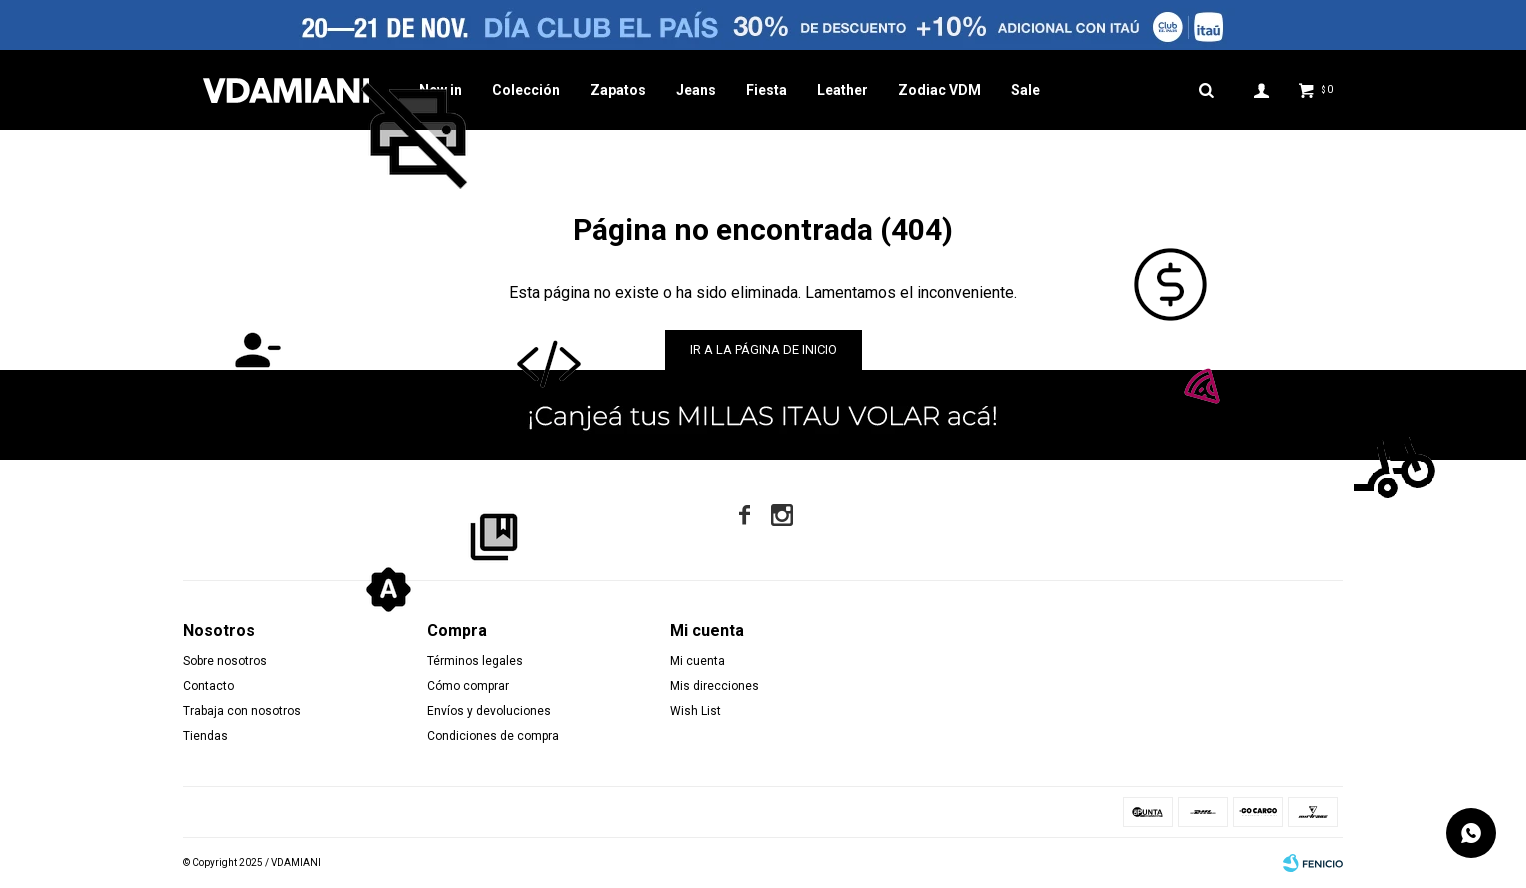  What do you see at coordinates (1170, 284) in the screenshot?
I see `view account balance or financial summary` at bounding box center [1170, 284].